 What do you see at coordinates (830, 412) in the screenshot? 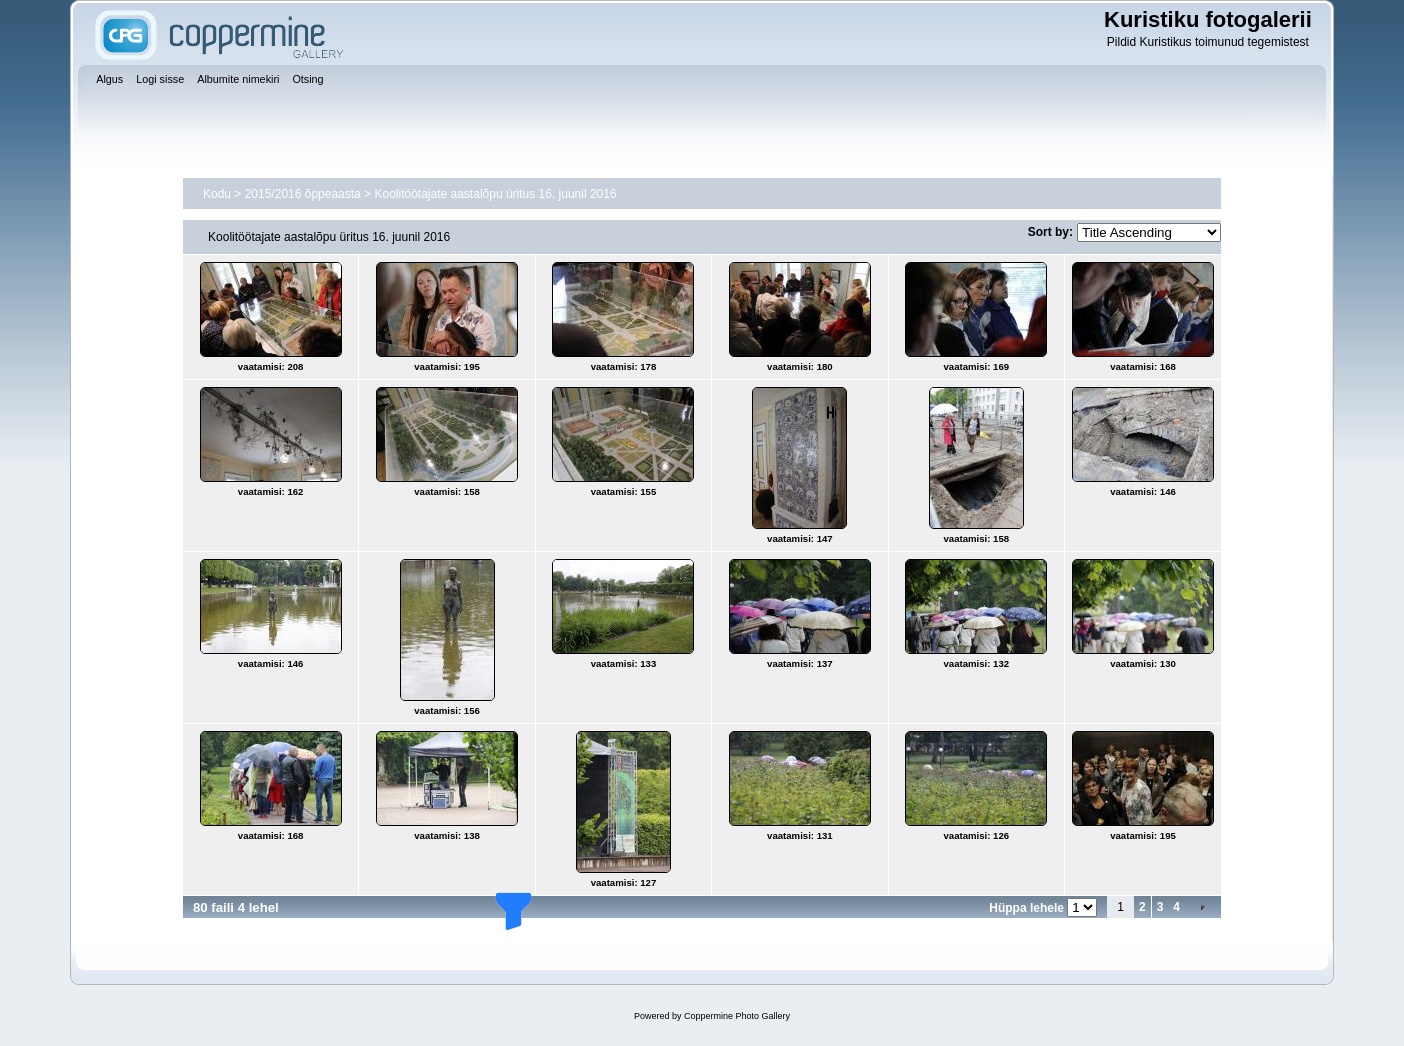
I see `indicates H or HSPA mobile network connection` at bounding box center [830, 412].